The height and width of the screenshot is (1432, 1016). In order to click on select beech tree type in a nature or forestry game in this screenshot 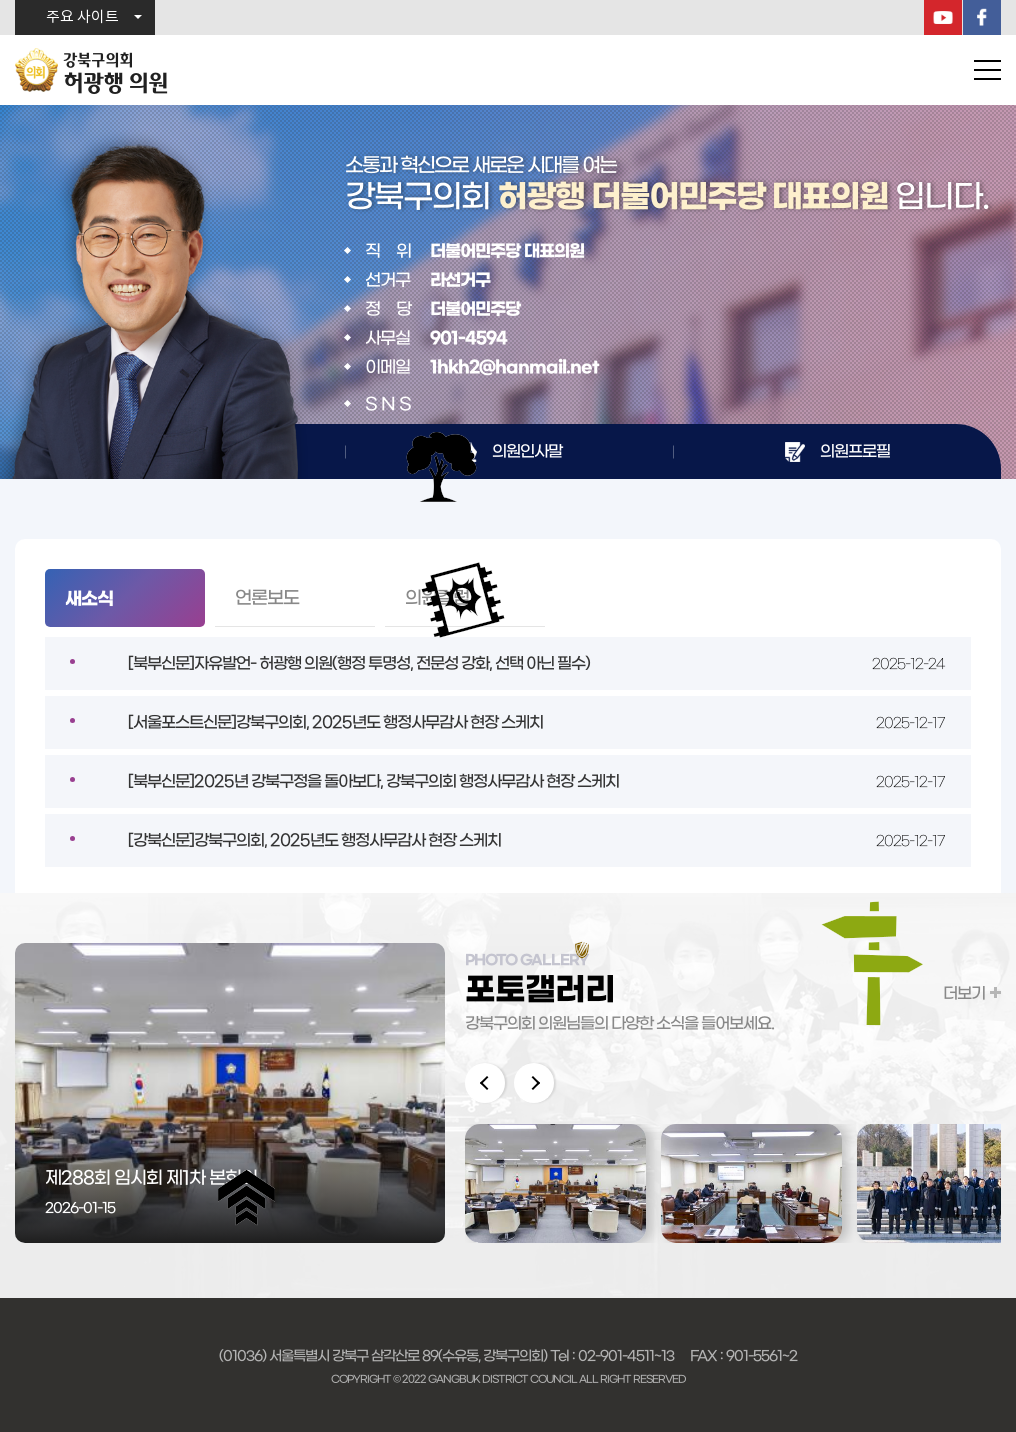, I will do `click(441, 466)`.